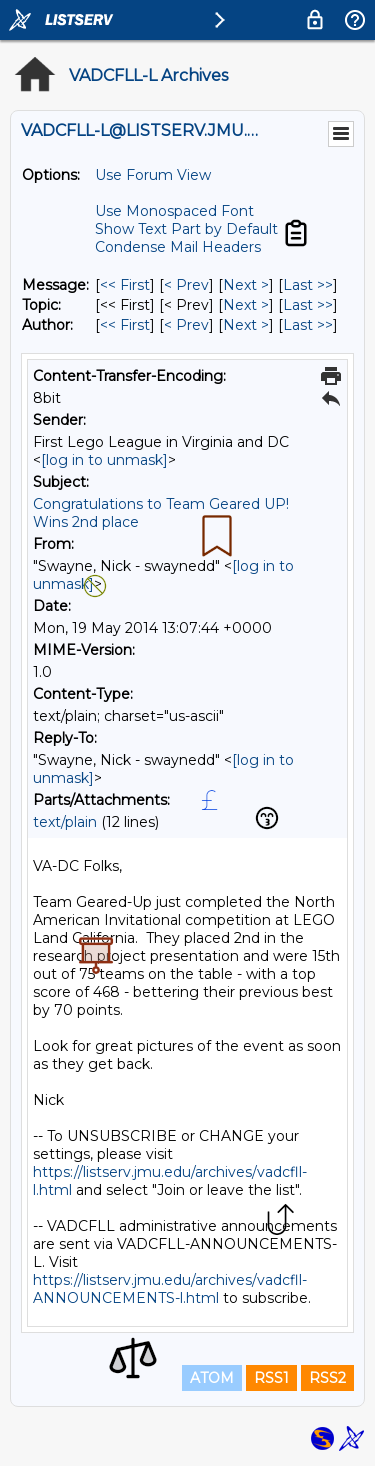  I want to click on view clipboard contents, so click(296, 233).